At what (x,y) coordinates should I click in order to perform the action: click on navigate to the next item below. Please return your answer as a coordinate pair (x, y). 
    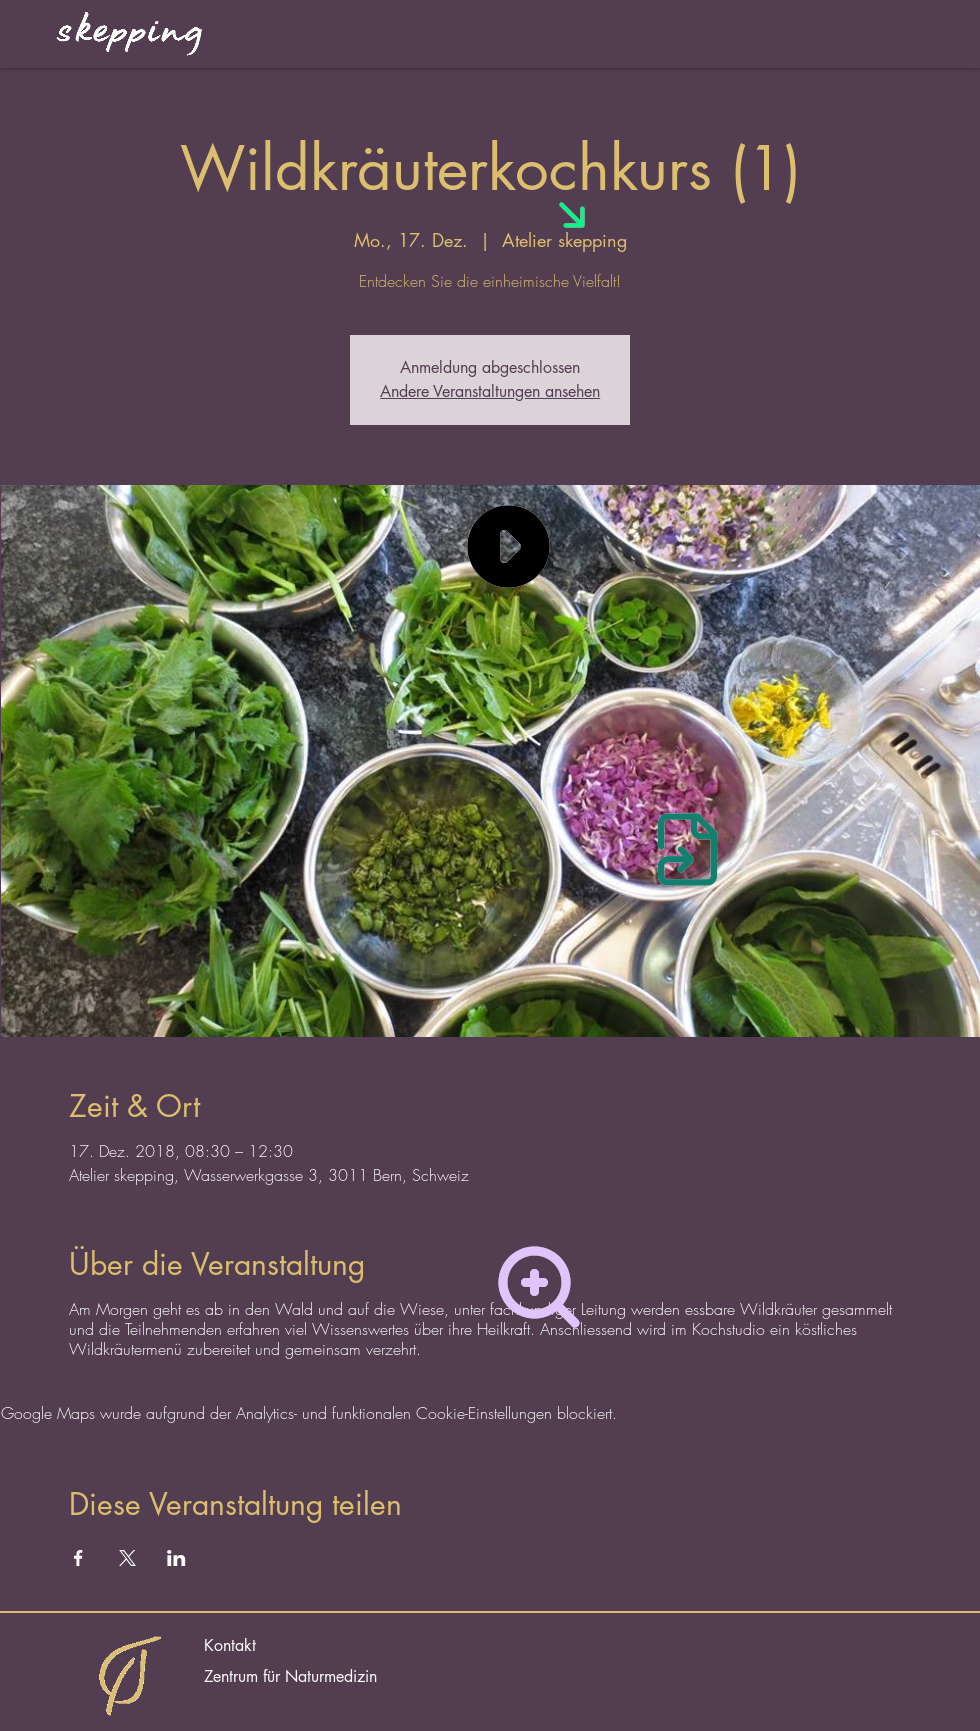
    Looking at the image, I should click on (572, 215).